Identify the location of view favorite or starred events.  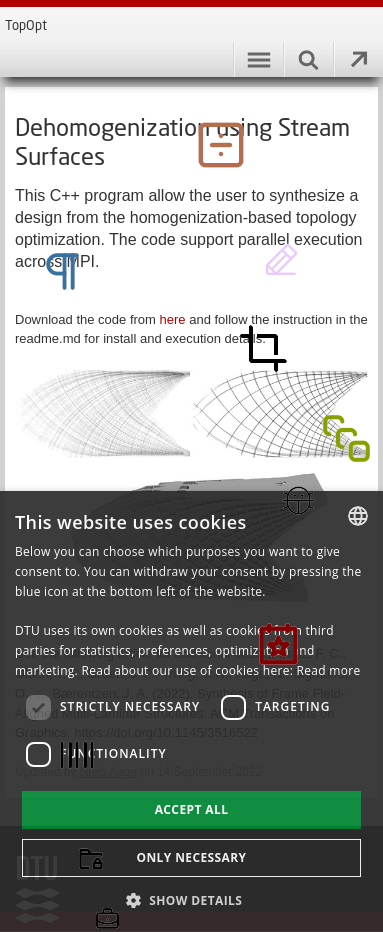
(278, 645).